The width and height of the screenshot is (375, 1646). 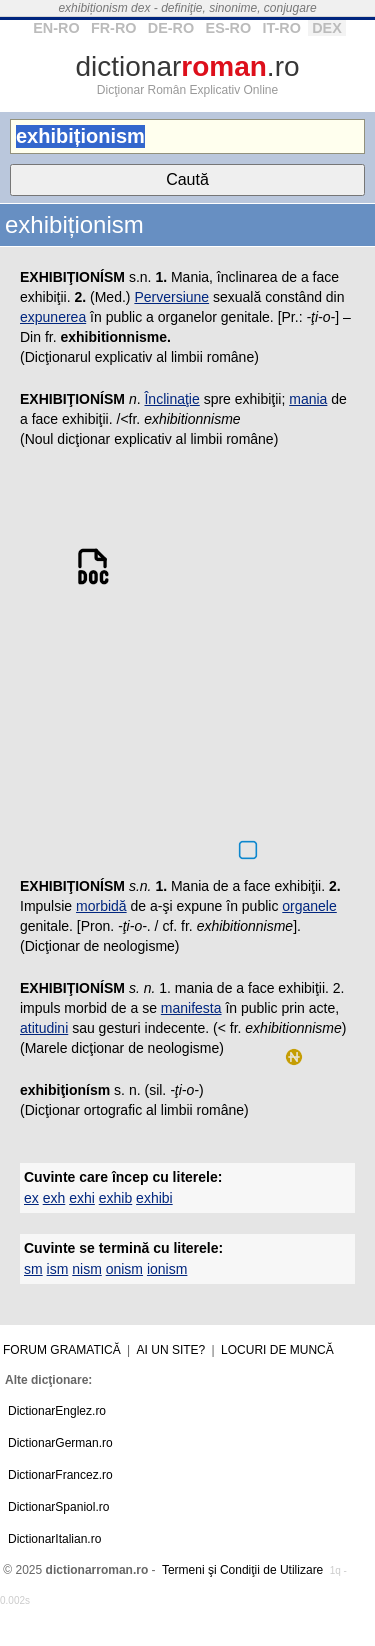 What do you see at coordinates (294, 1057) in the screenshot?
I see `view balance in Nigerian naira` at bounding box center [294, 1057].